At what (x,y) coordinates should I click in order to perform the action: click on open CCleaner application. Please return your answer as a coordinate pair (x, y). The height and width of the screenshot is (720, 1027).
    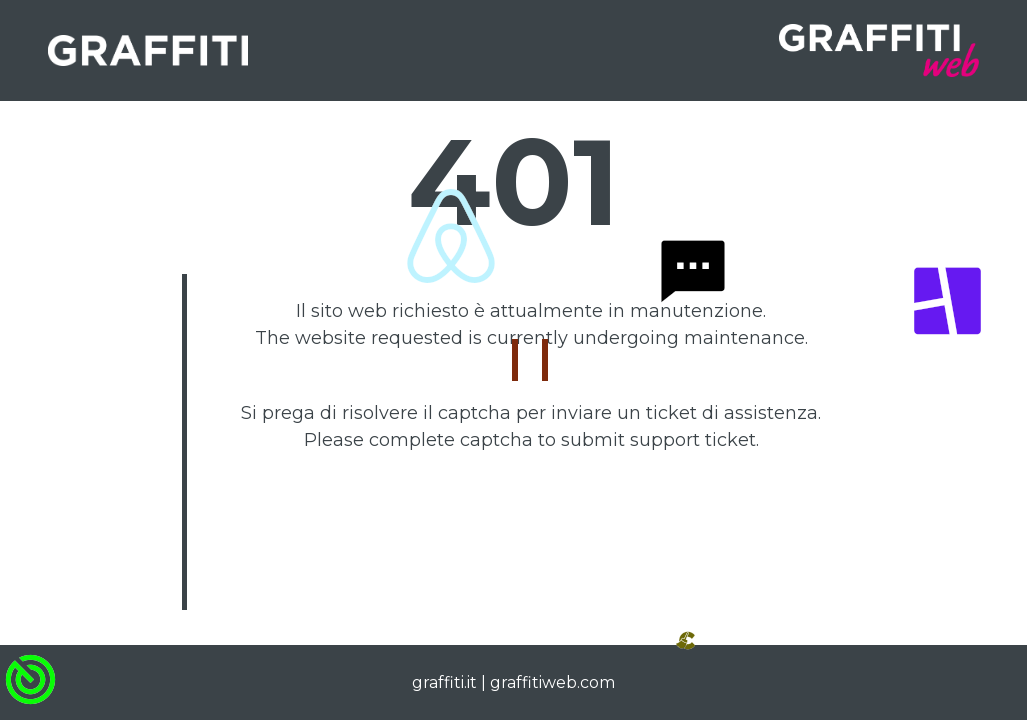
    Looking at the image, I should click on (685, 640).